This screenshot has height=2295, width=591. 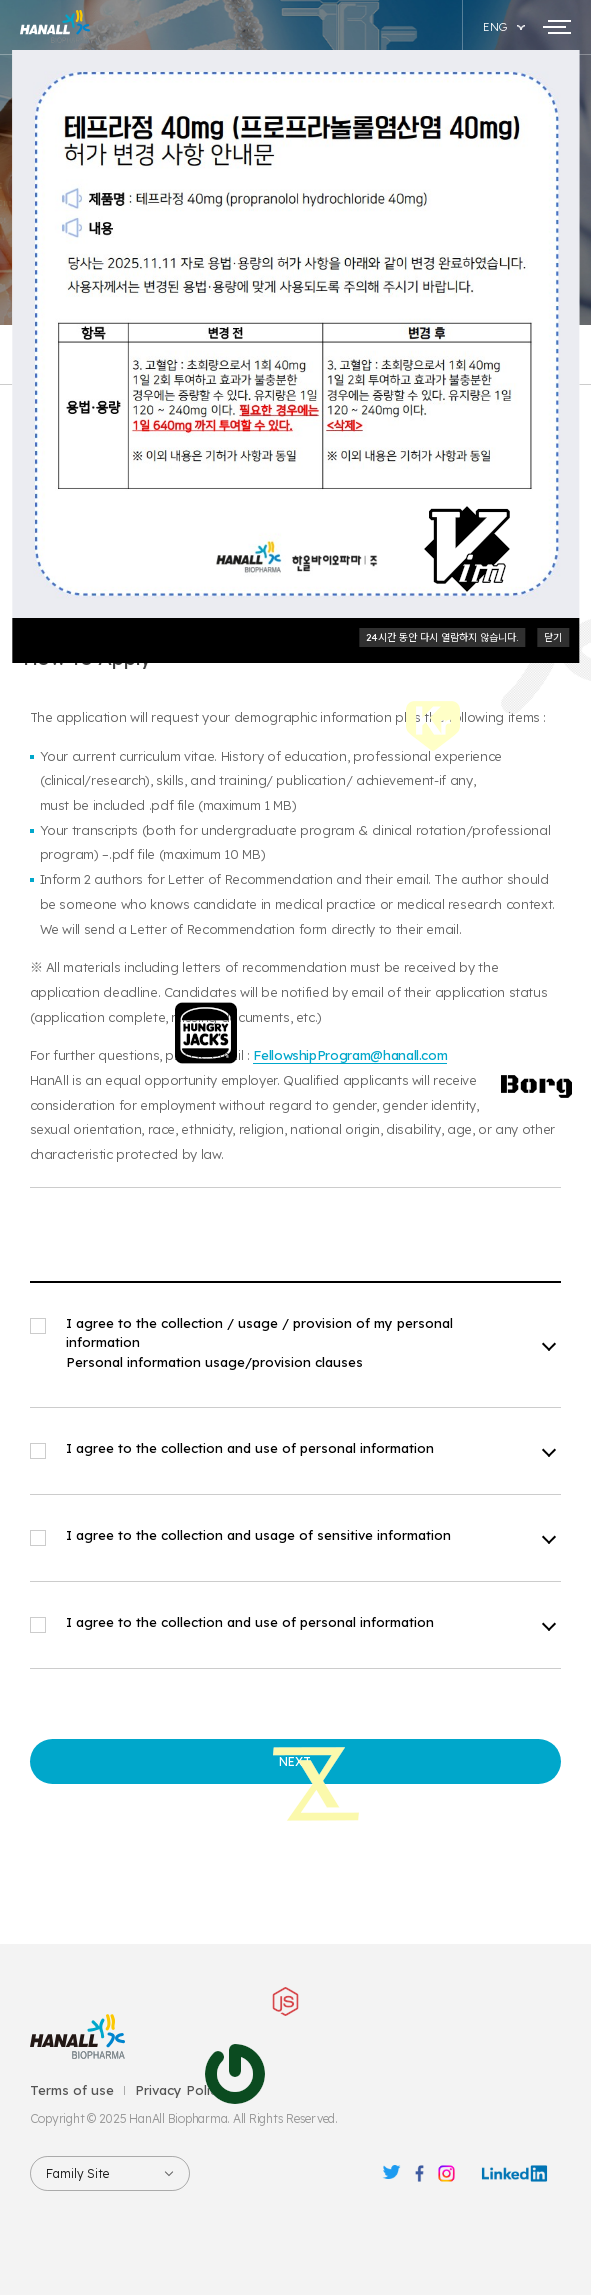 What do you see at coordinates (285, 2001) in the screenshot?
I see `Node.js runtime environment logo` at bounding box center [285, 2001].